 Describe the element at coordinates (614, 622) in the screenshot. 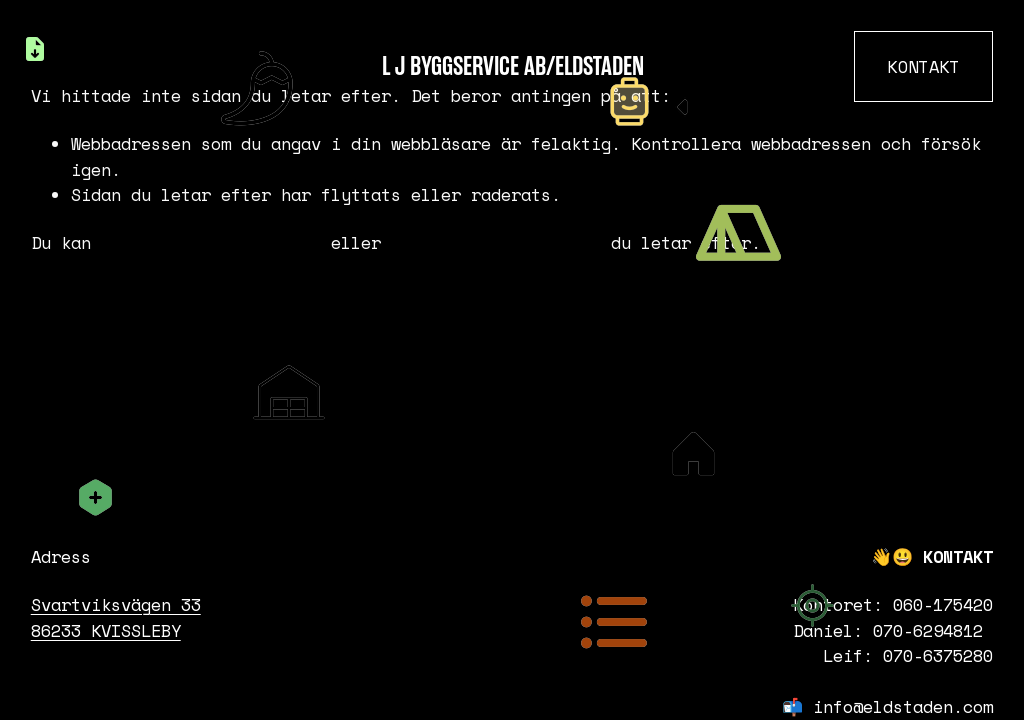

I see `view items in a bulleted list format` at that location.